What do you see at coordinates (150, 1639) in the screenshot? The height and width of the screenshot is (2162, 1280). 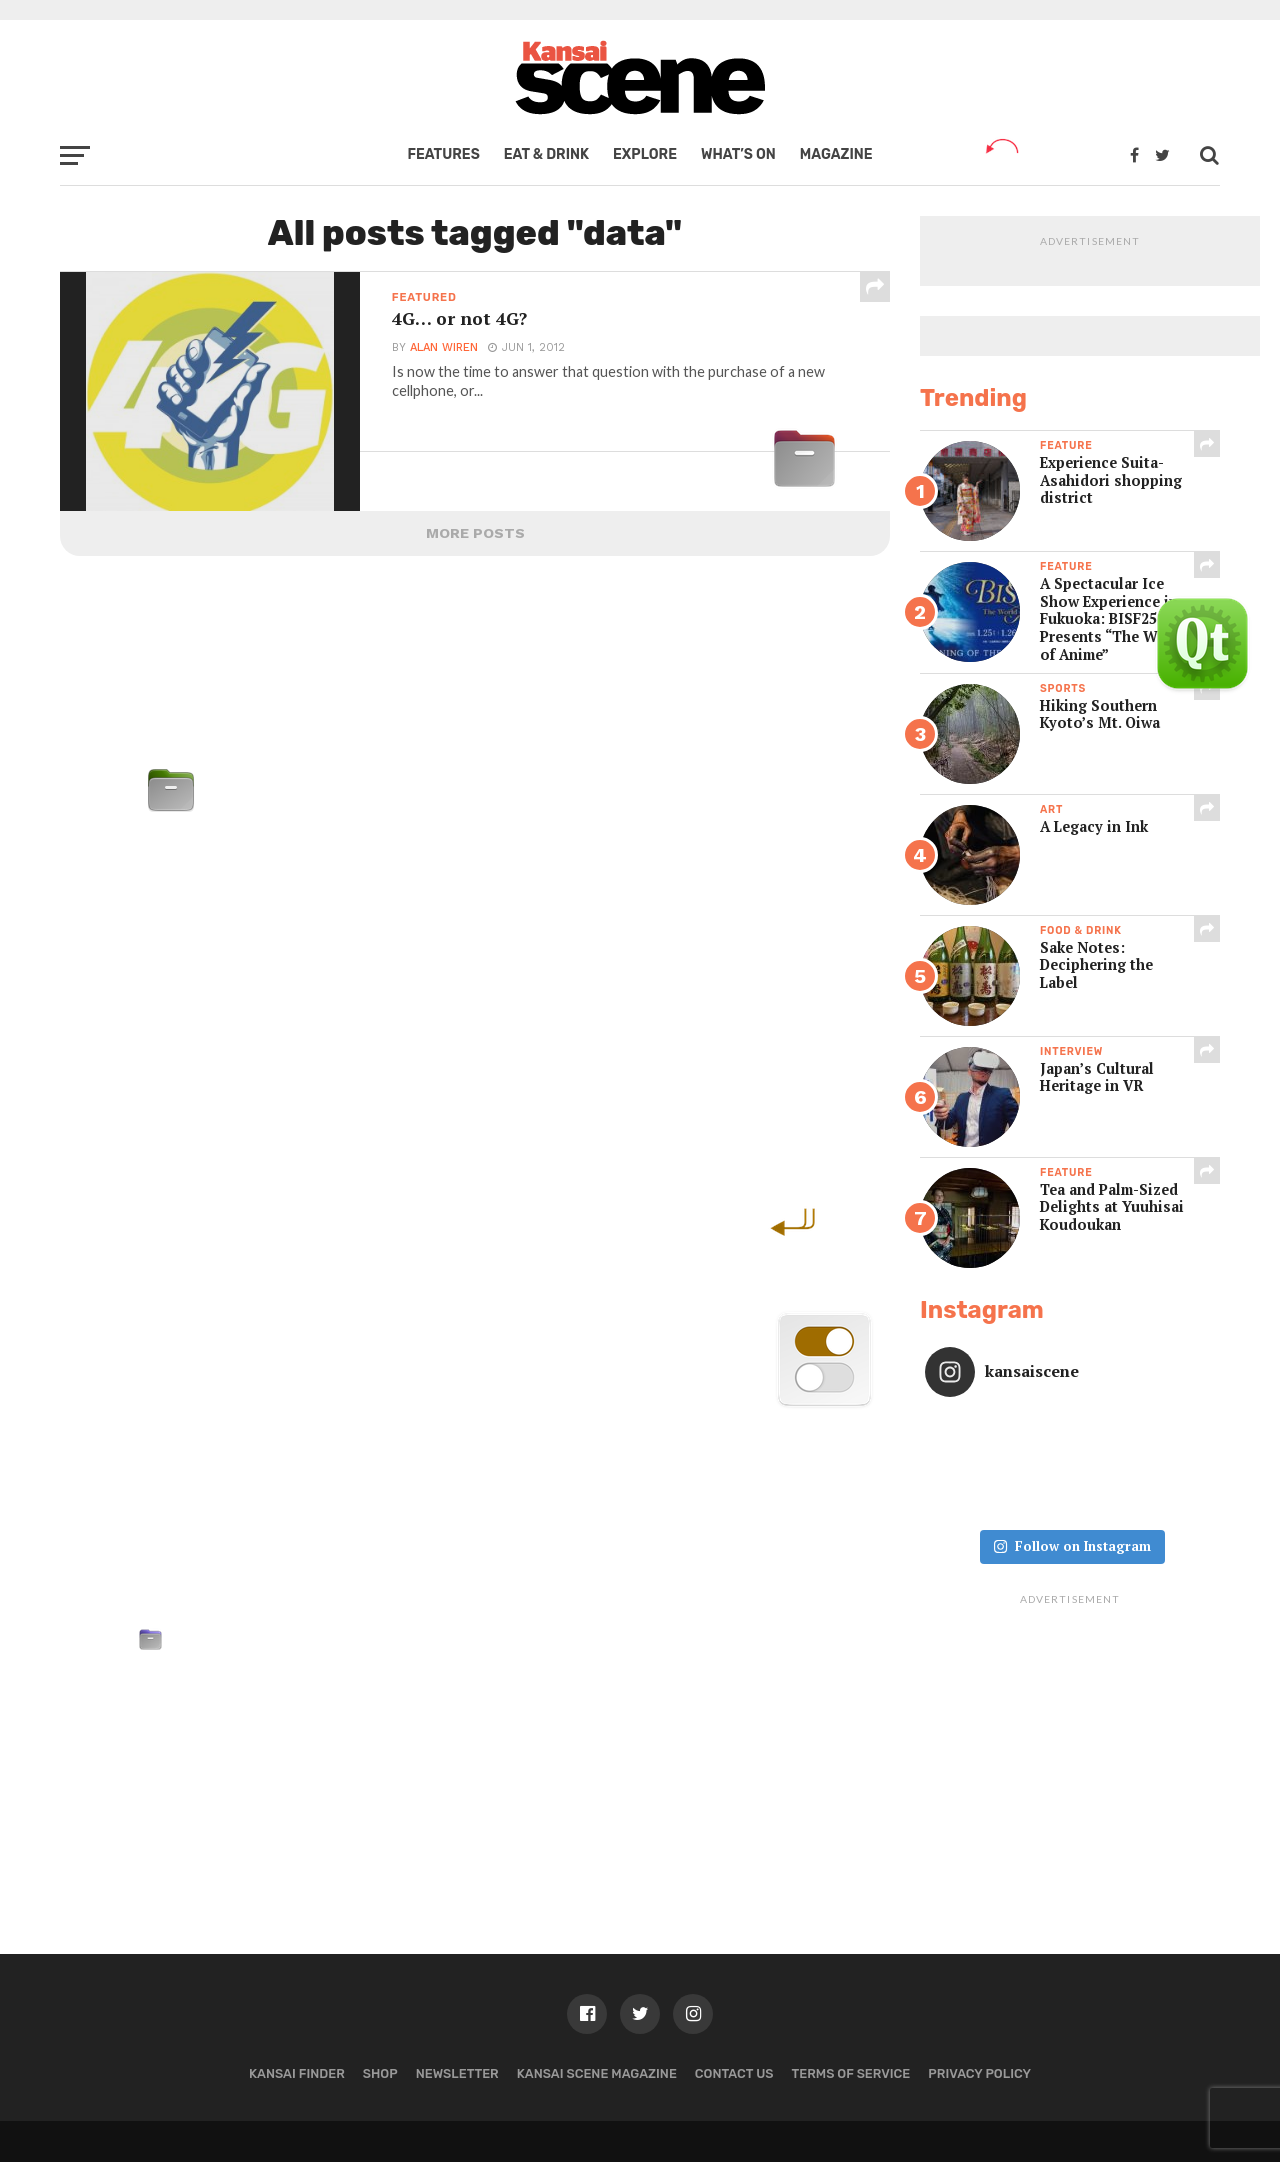 I see `open the nautilus file manager` at bounding box center [150, 1639].